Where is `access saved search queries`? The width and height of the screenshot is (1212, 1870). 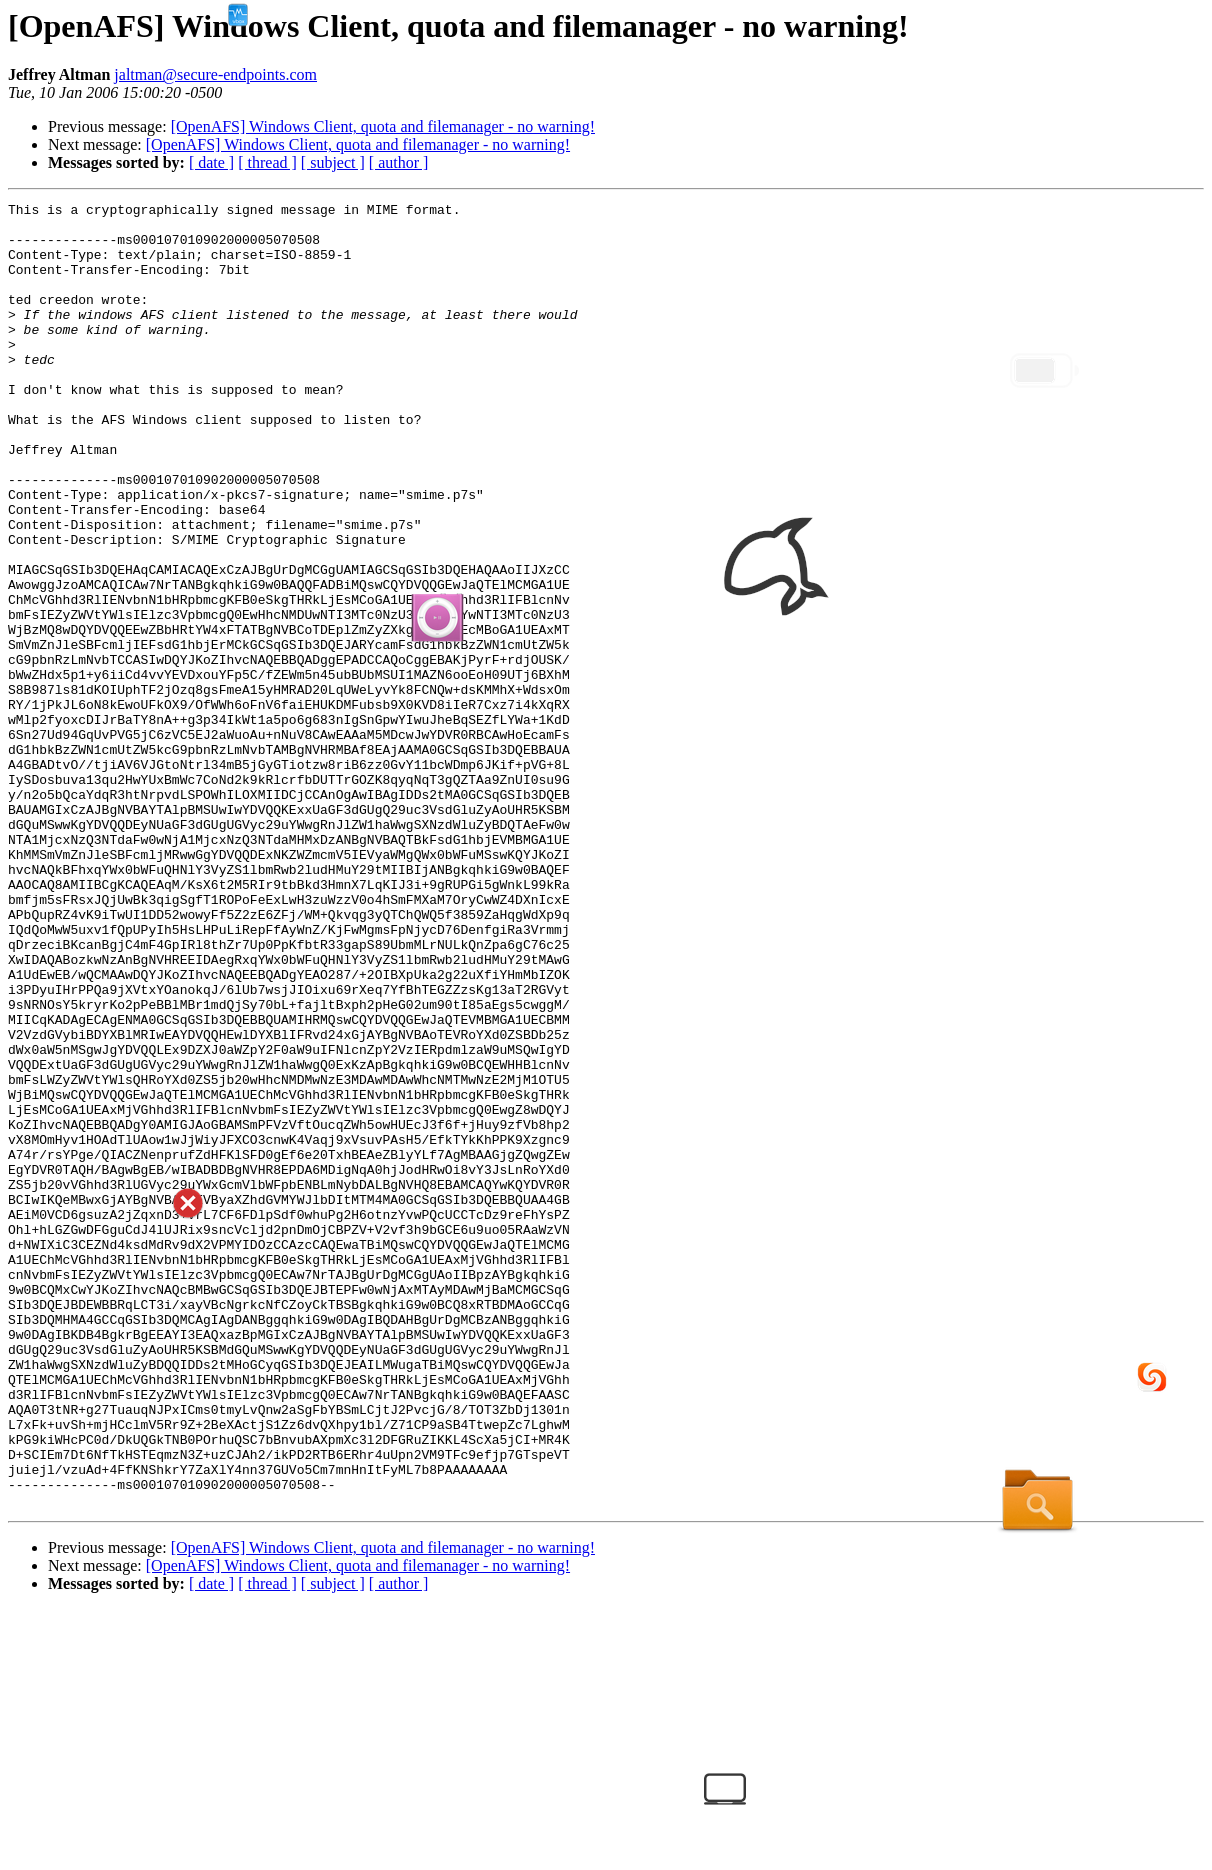
access saved search queries is located at coordinates (1037, 1503).